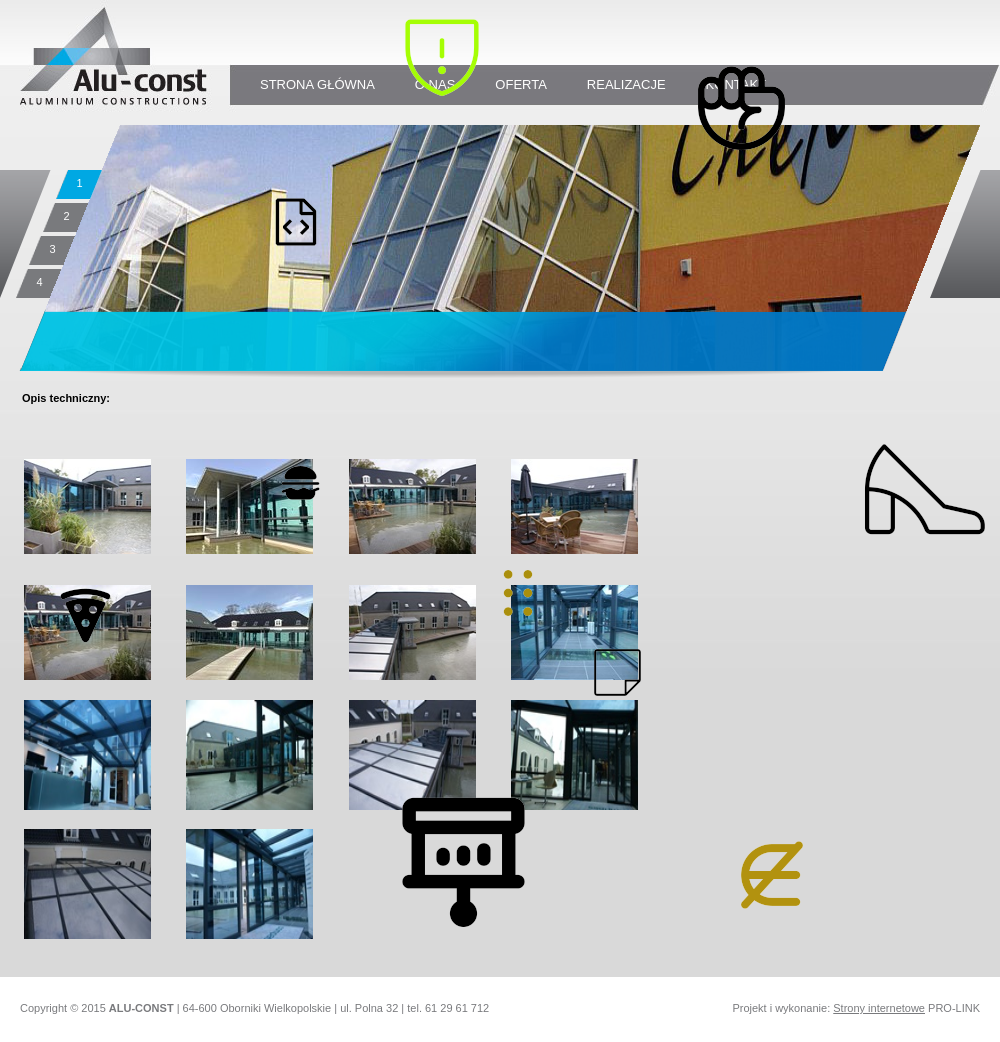  I want to click on drag to reorder items, so click(518, 593).